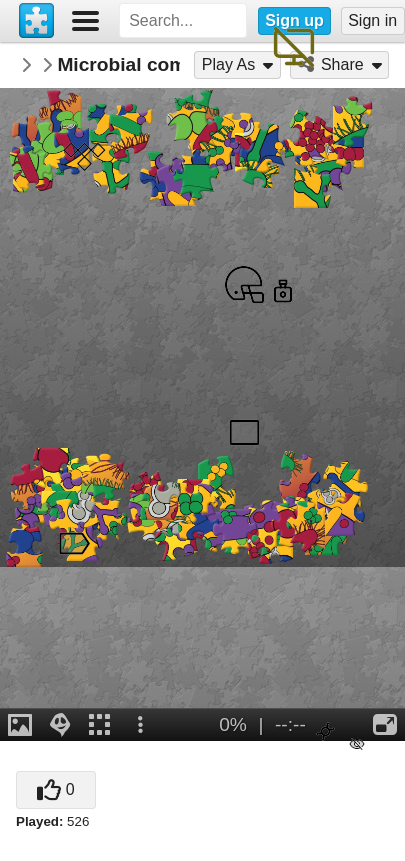 The image size is (405, 861). I want to click on access genetic or DNA-related information, so click(325, 731).